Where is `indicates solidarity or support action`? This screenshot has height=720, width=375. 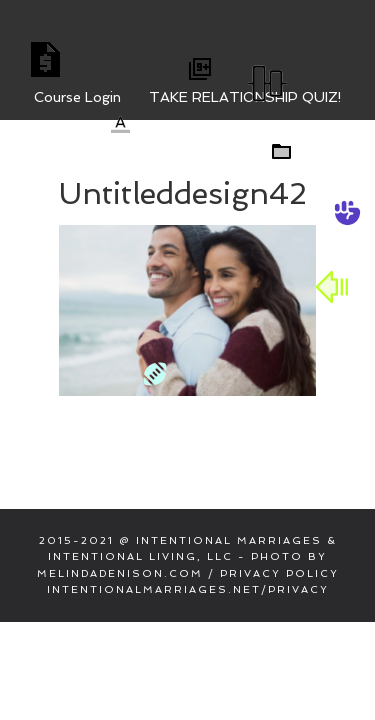 indicates solidarity or support action is located at coordinates (347, 212).